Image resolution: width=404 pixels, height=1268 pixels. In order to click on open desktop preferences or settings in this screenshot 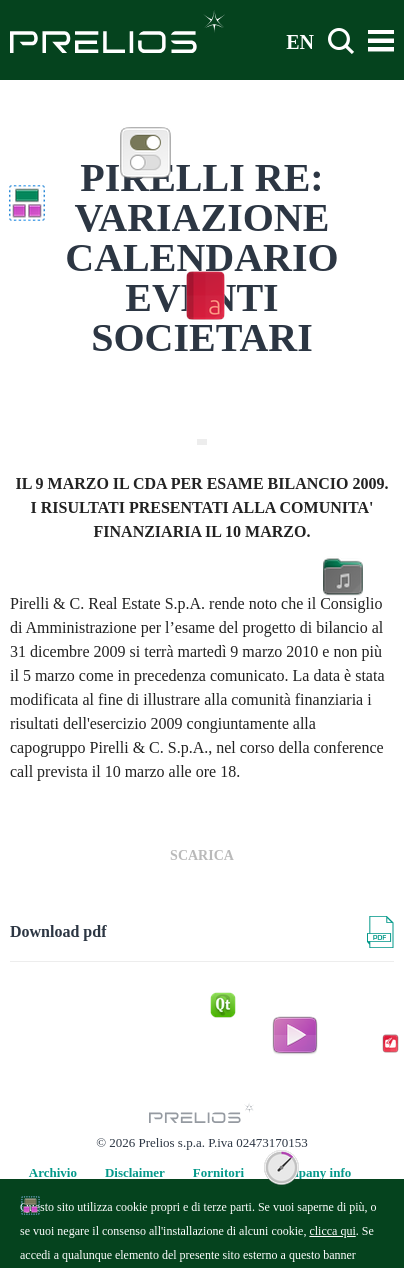, I will do `click(145, 152)`.